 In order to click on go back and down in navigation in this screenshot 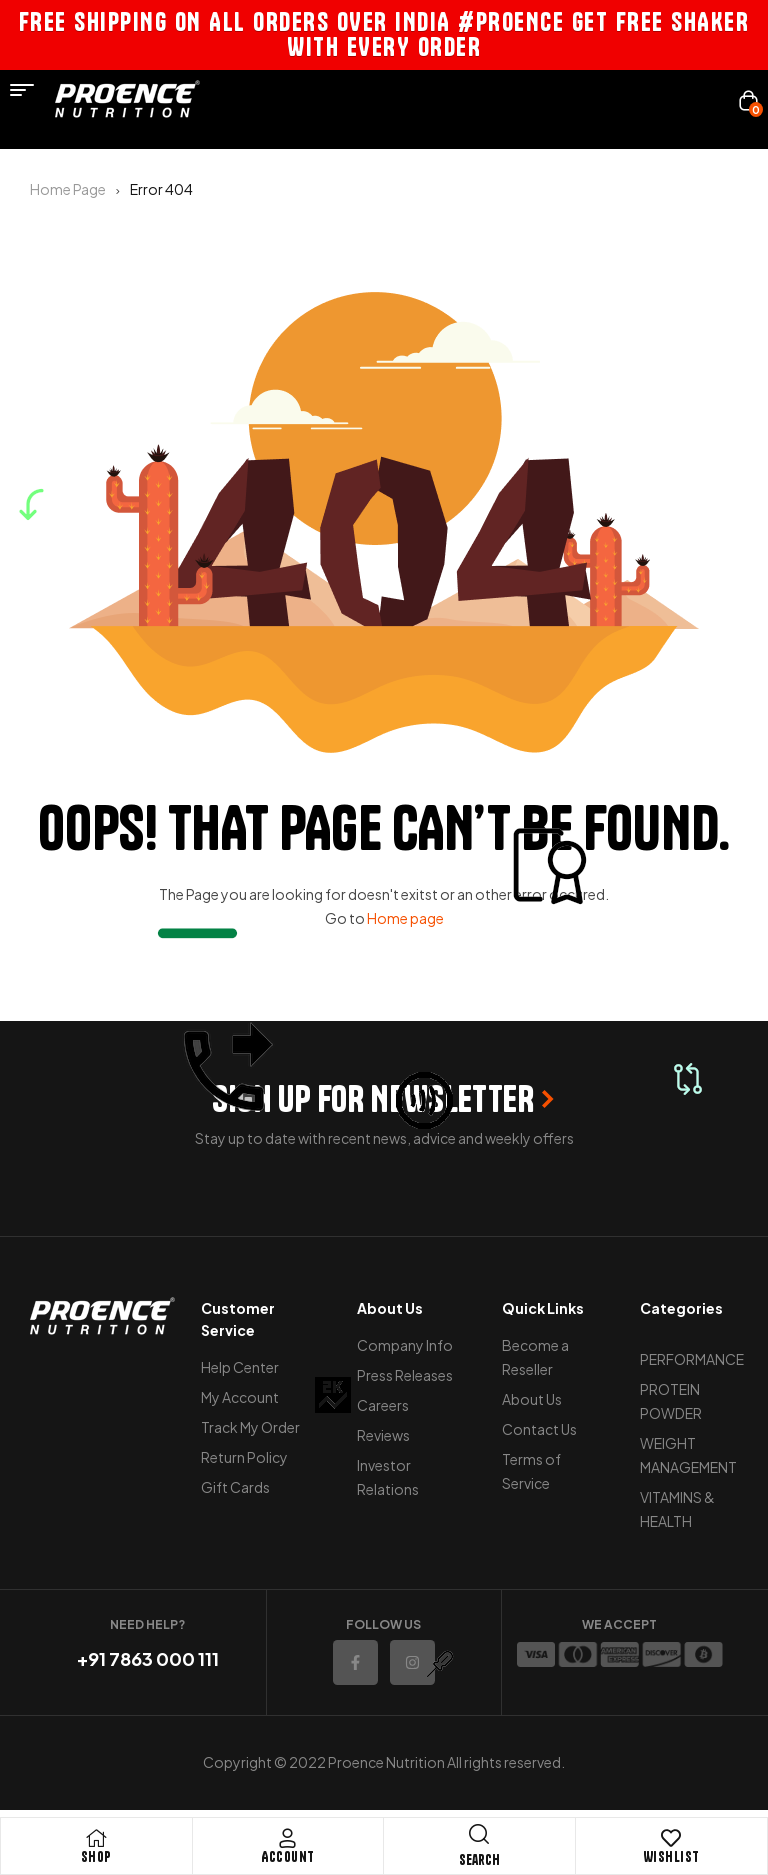, I will do `click(31, 504)`.